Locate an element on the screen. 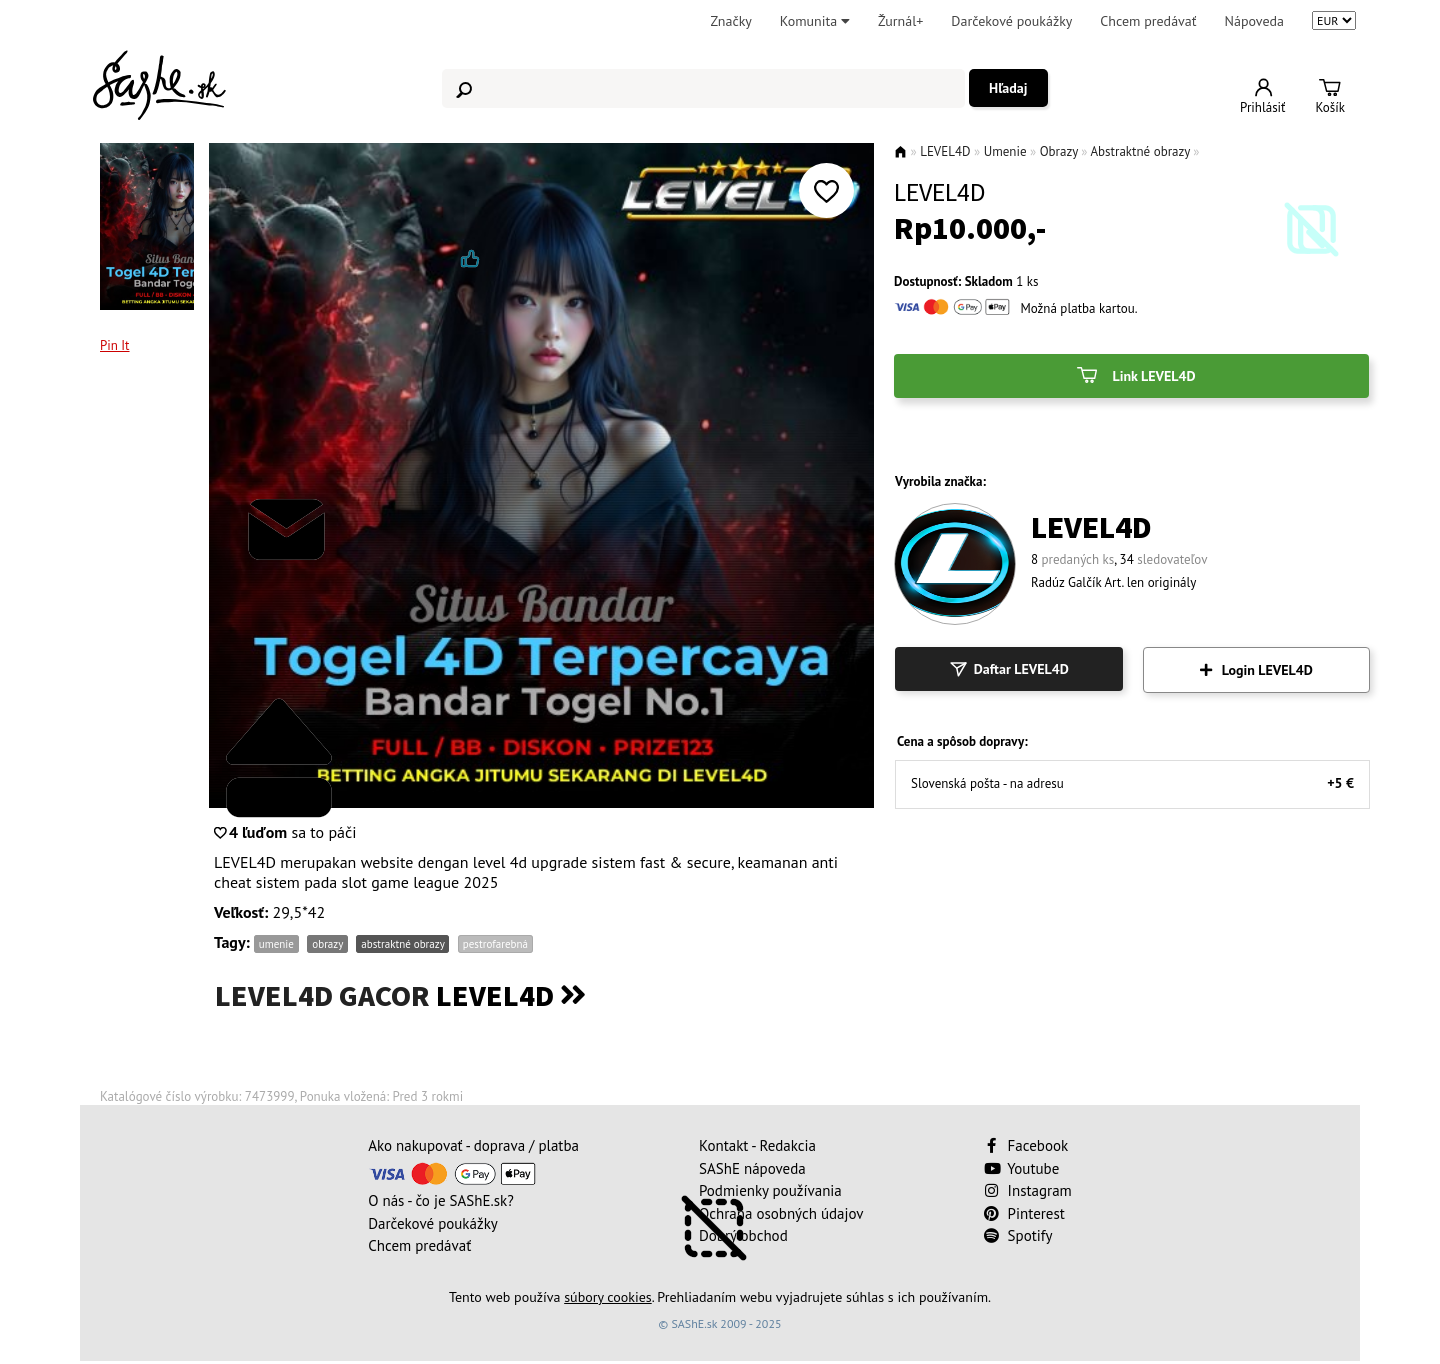 The width and height of the screenshot is (1440, 1364). like or upvote content is located at coordinates (470, 258).